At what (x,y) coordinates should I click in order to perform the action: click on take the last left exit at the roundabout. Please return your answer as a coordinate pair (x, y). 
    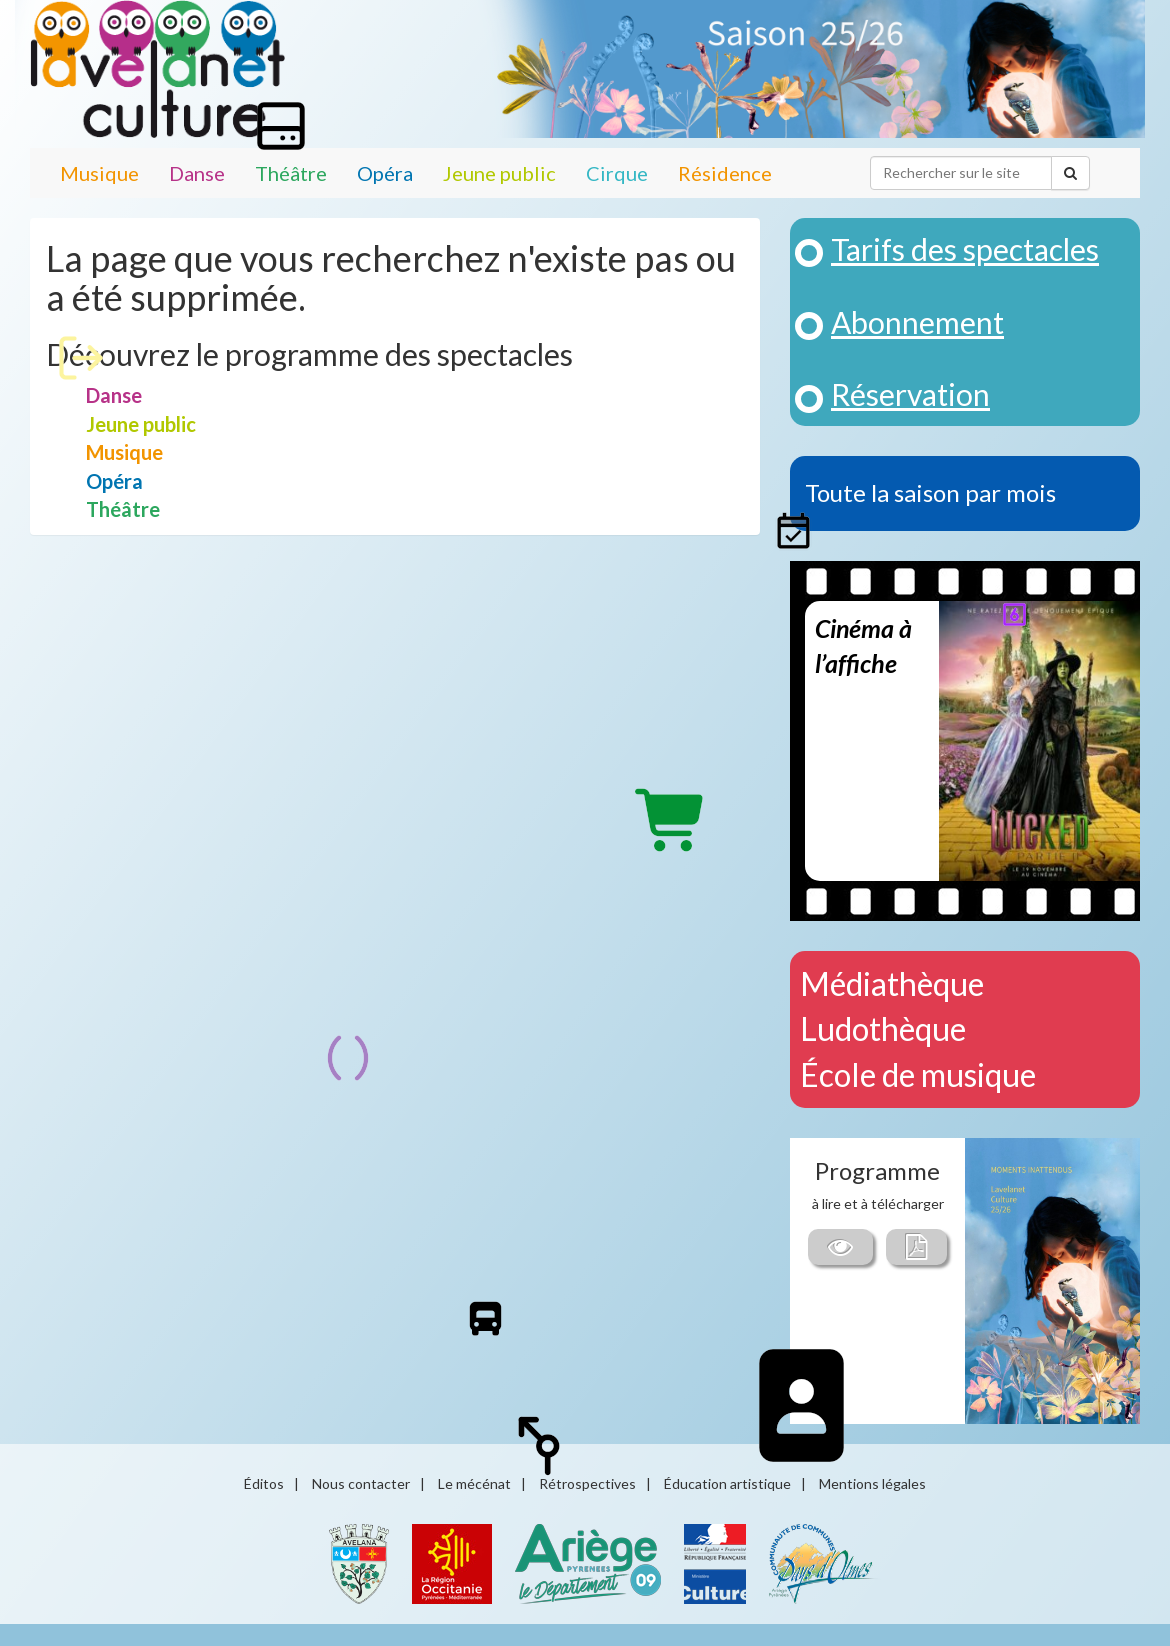
    Looking at the image, I should click on (539, 1446).